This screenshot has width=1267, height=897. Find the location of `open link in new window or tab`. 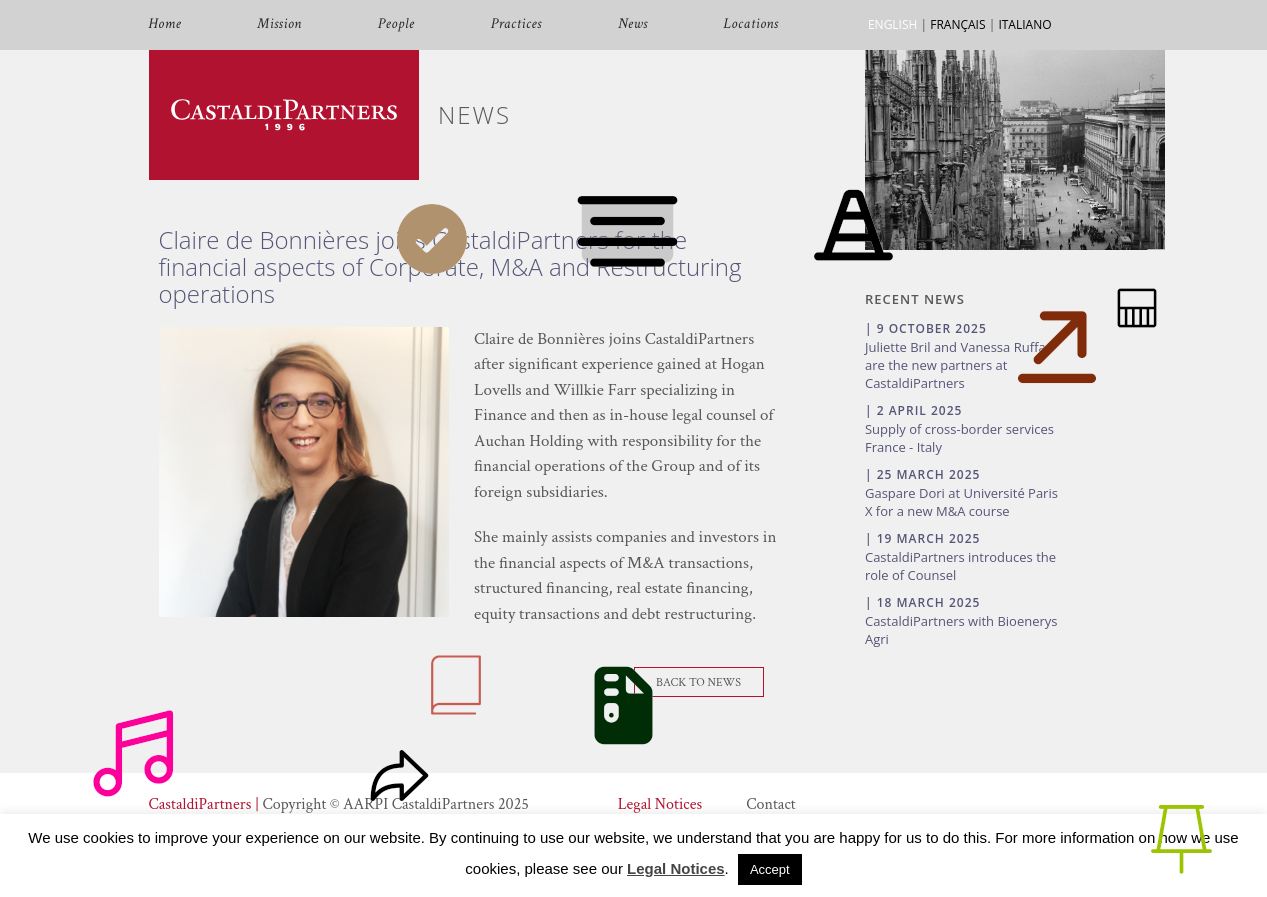

open link in new window or tab is located at coordinates (1057, 344).